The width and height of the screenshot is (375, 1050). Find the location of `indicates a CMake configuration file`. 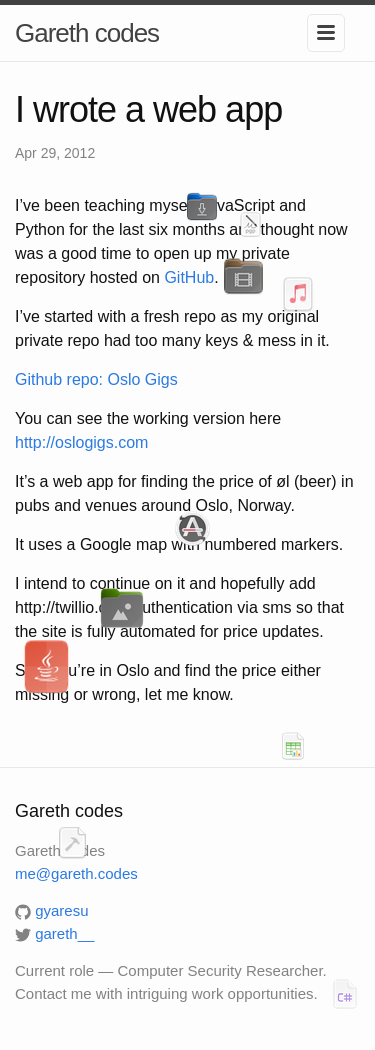

indicates a CMake configuration file is located at coordinates (72, 842).